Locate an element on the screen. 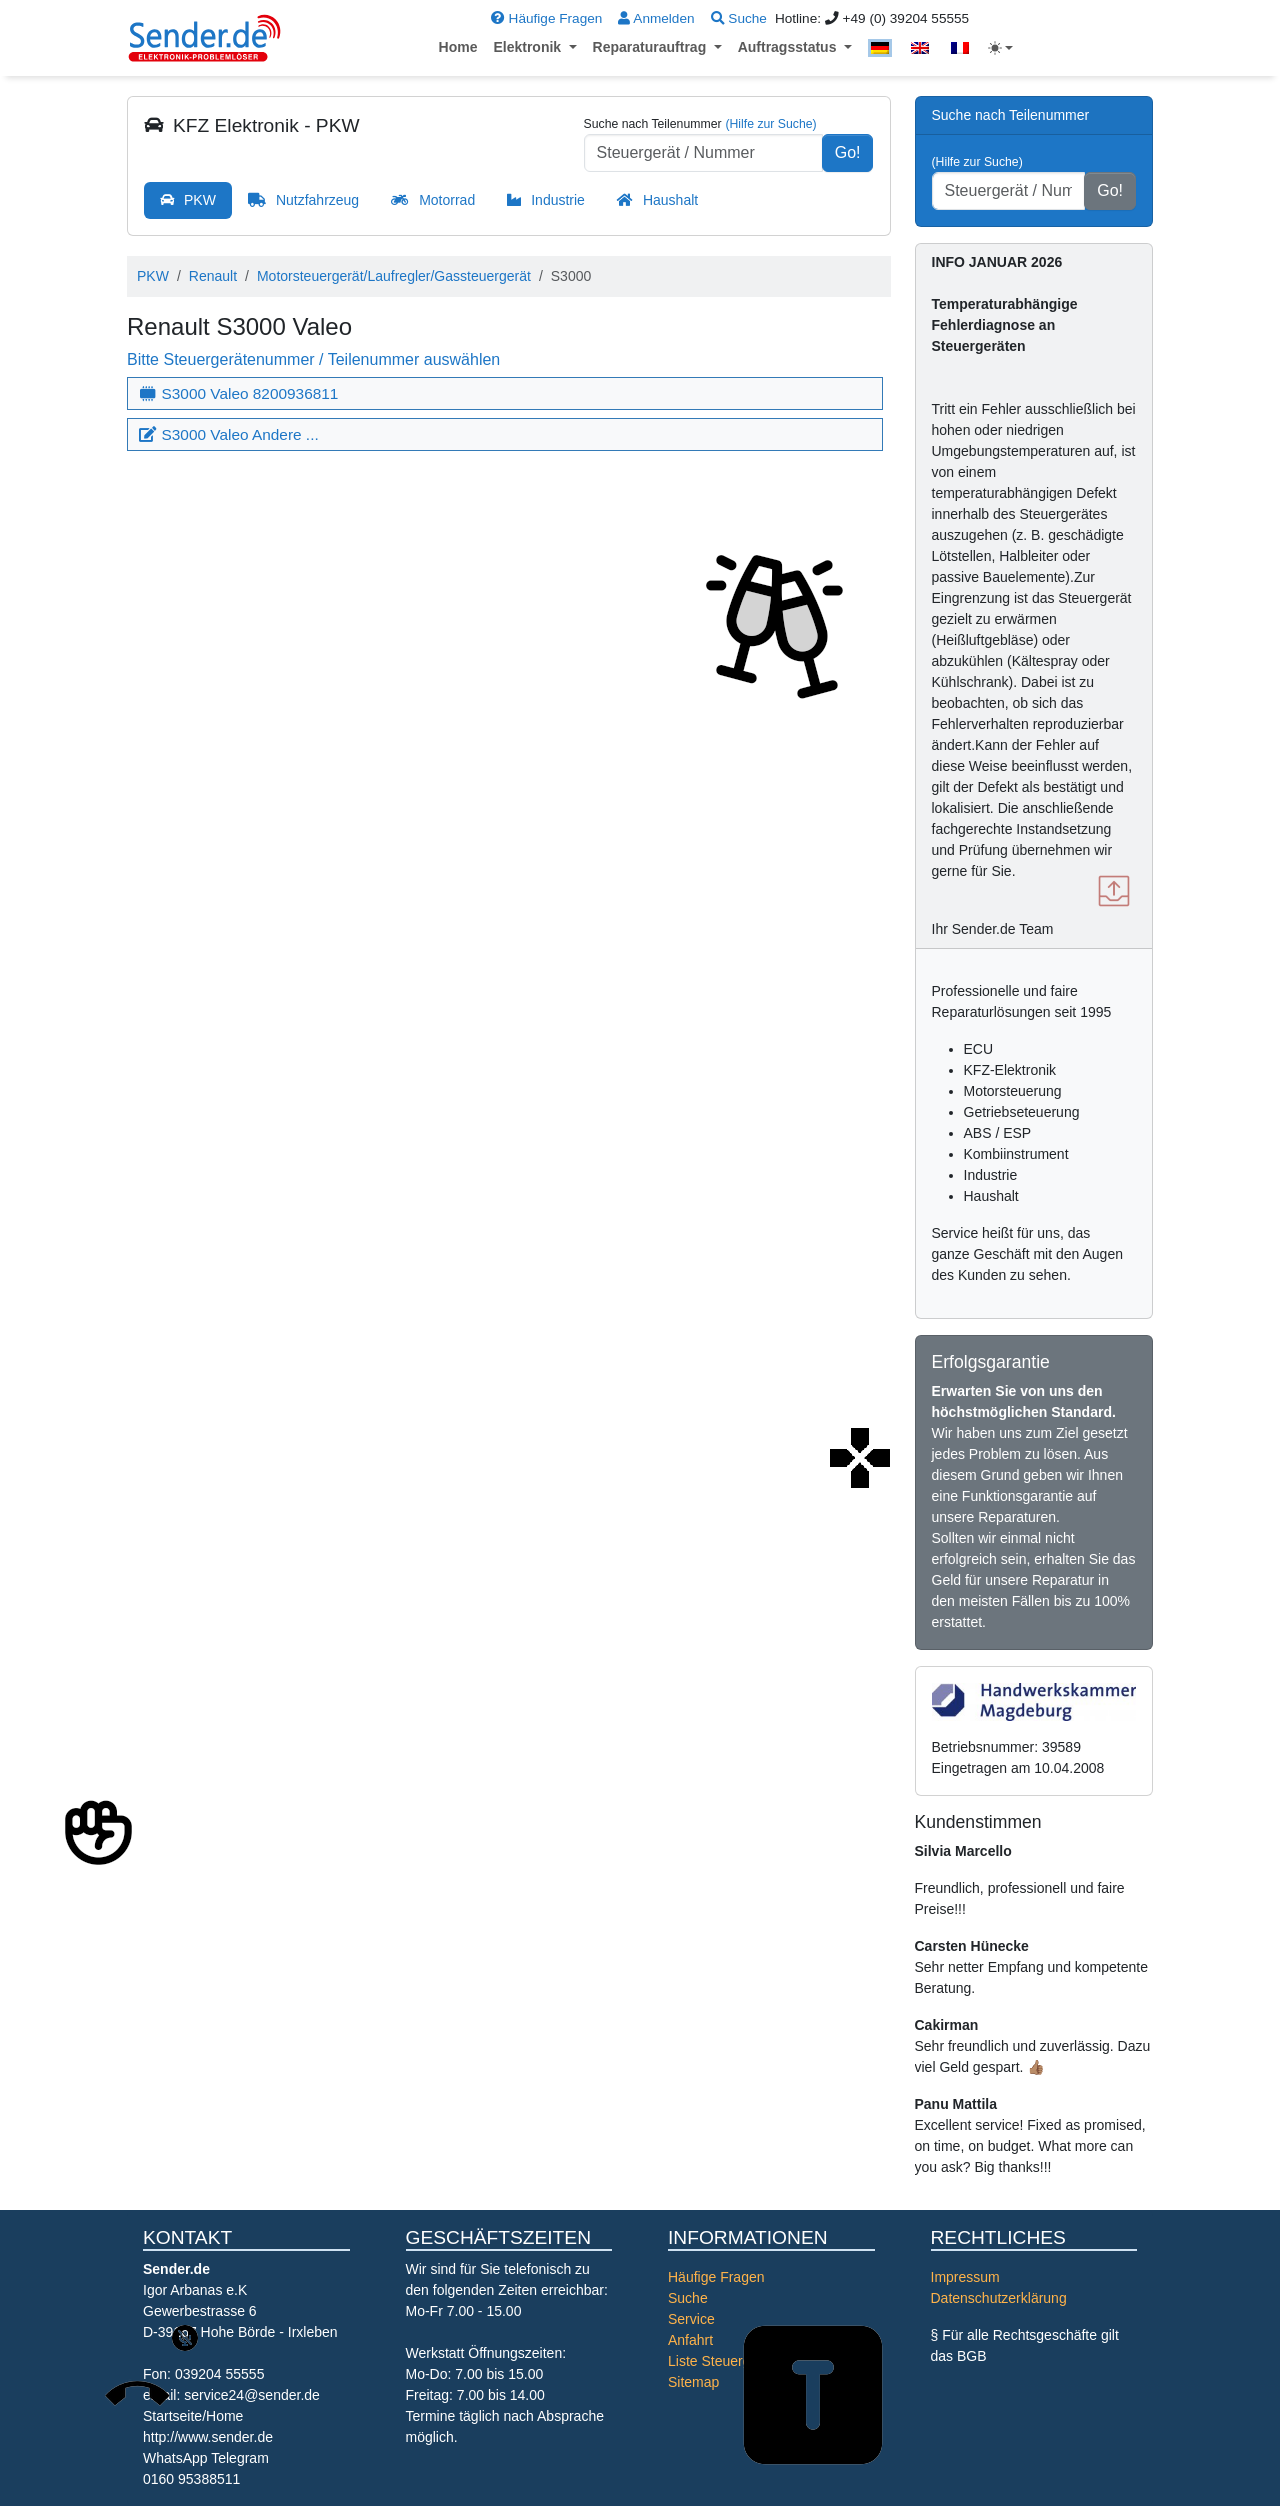  celebrate an achievement or milestone is located at coordinates (777, 626).